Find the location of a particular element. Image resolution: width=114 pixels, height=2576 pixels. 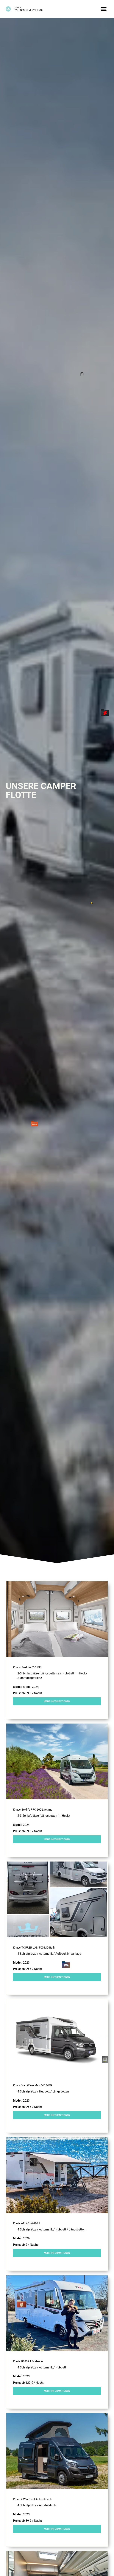

open ebook reader app is located at coordinates (82, 374).